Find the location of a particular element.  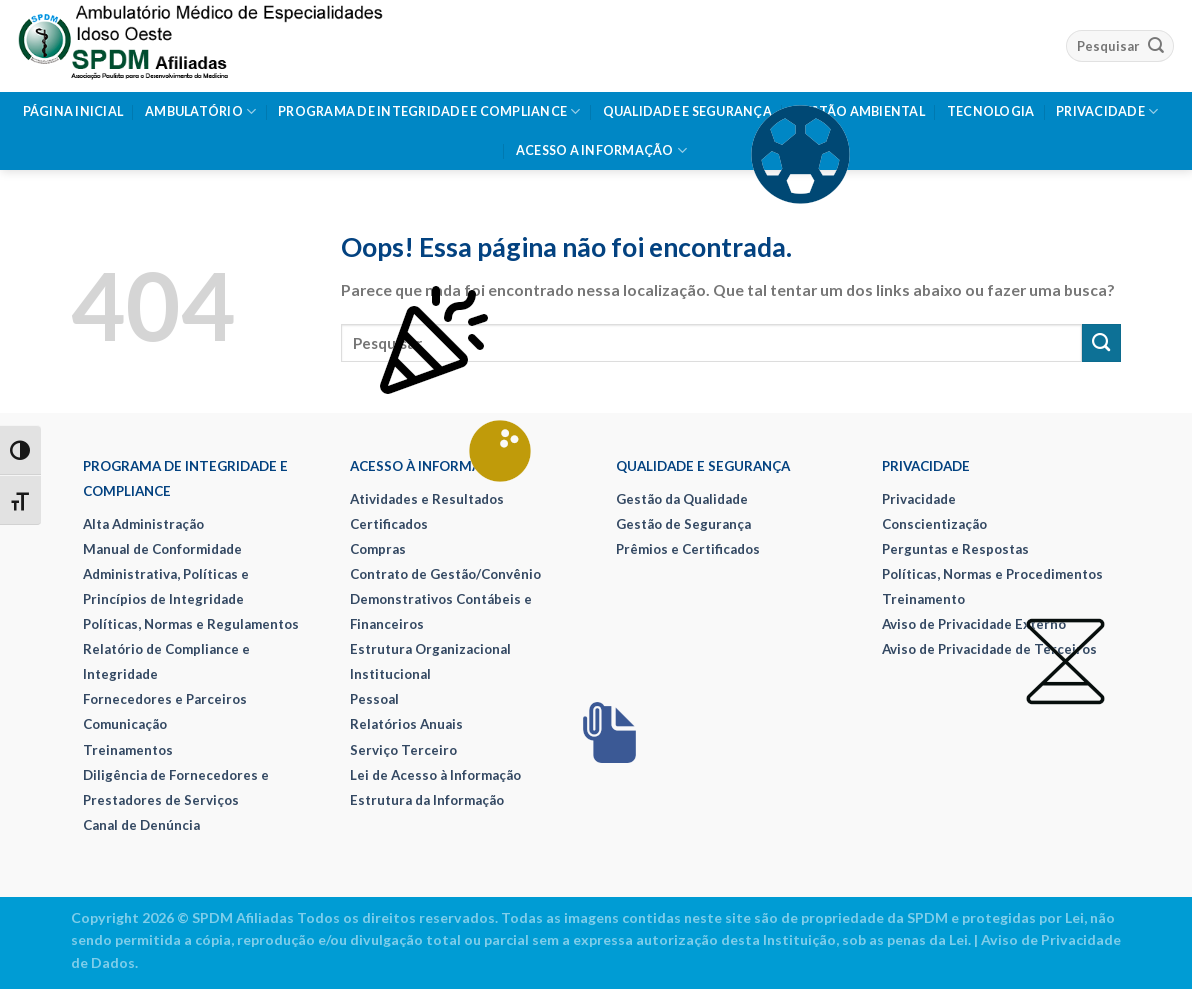

access bowling or sports games is located at coordinates (500, 451).